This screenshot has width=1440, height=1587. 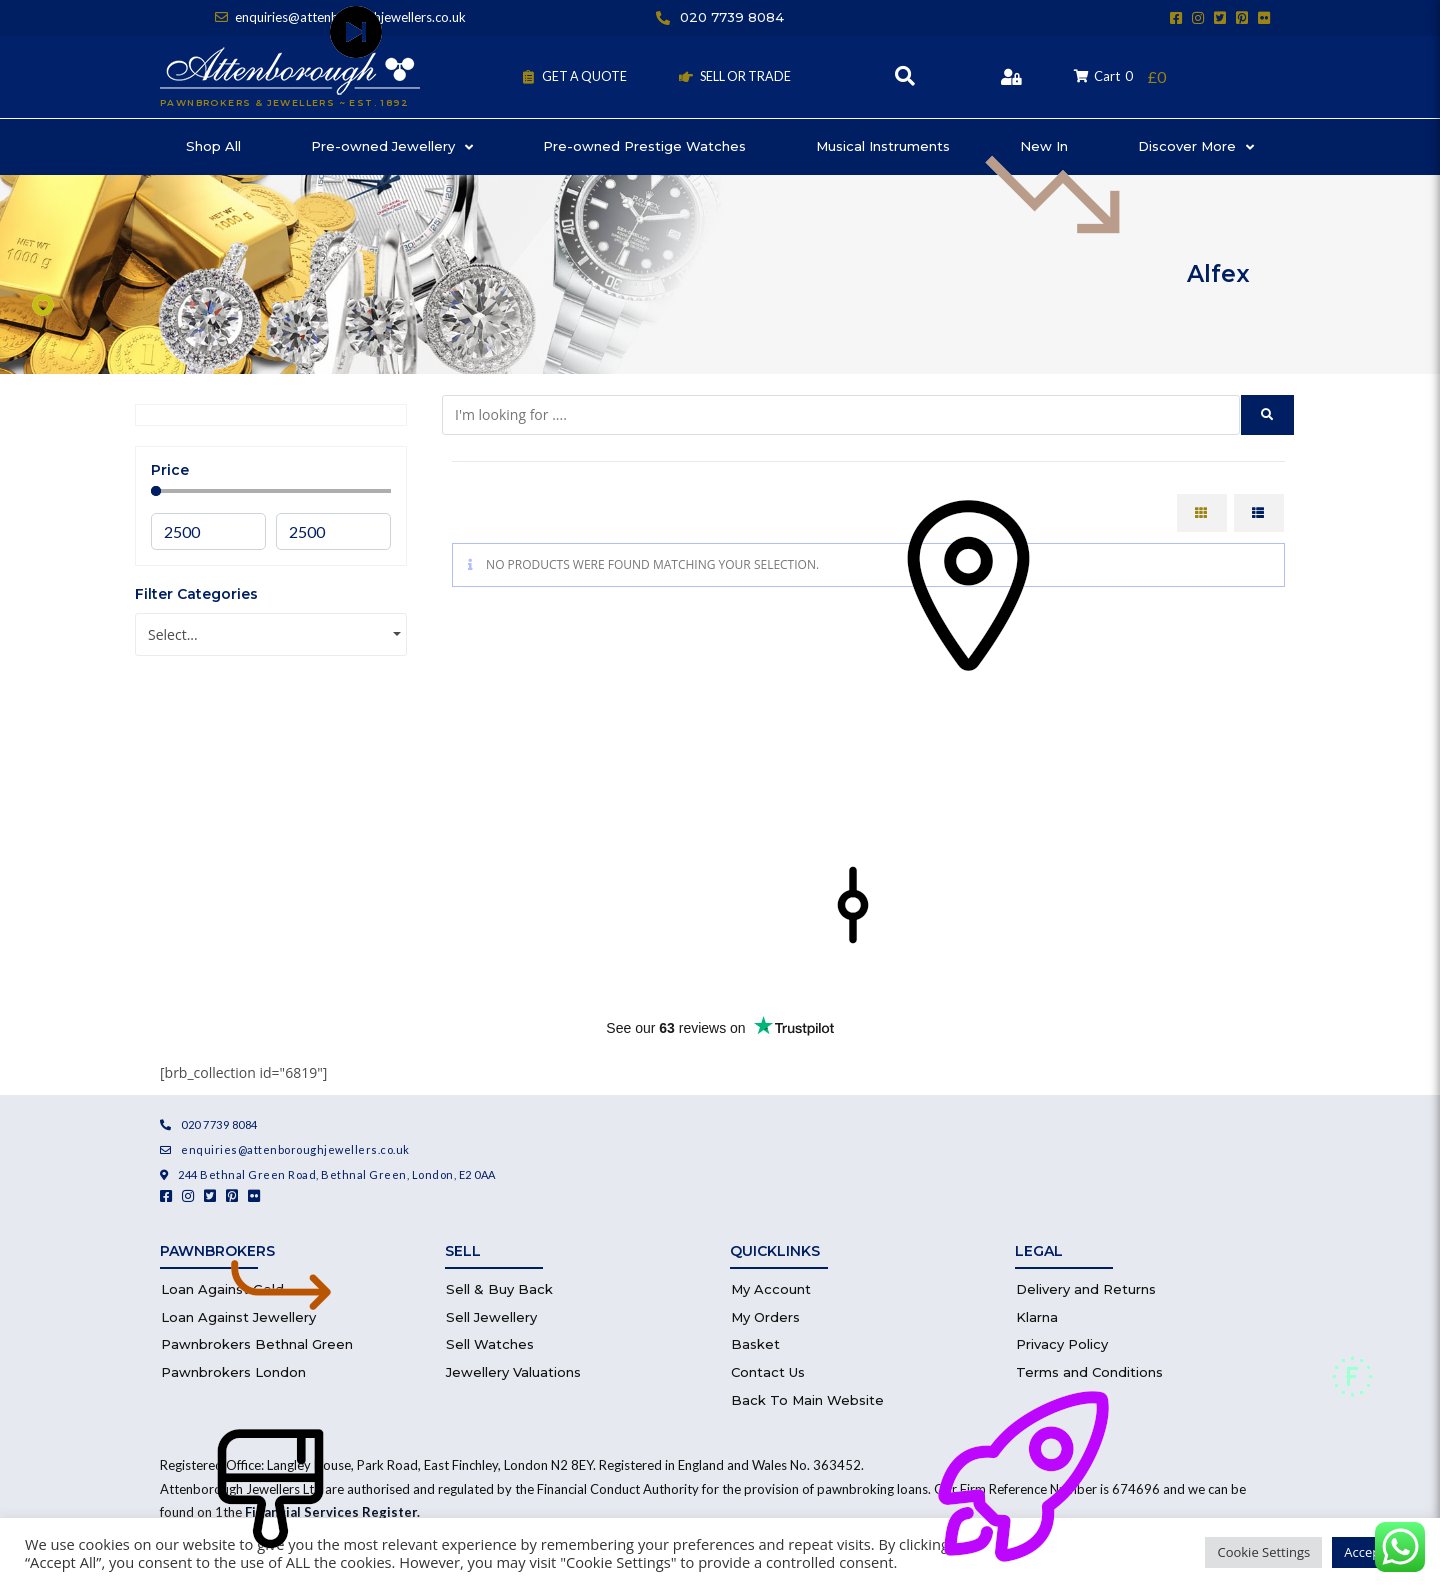 I want to click on skip to the next track, so click(x=356, y=32).